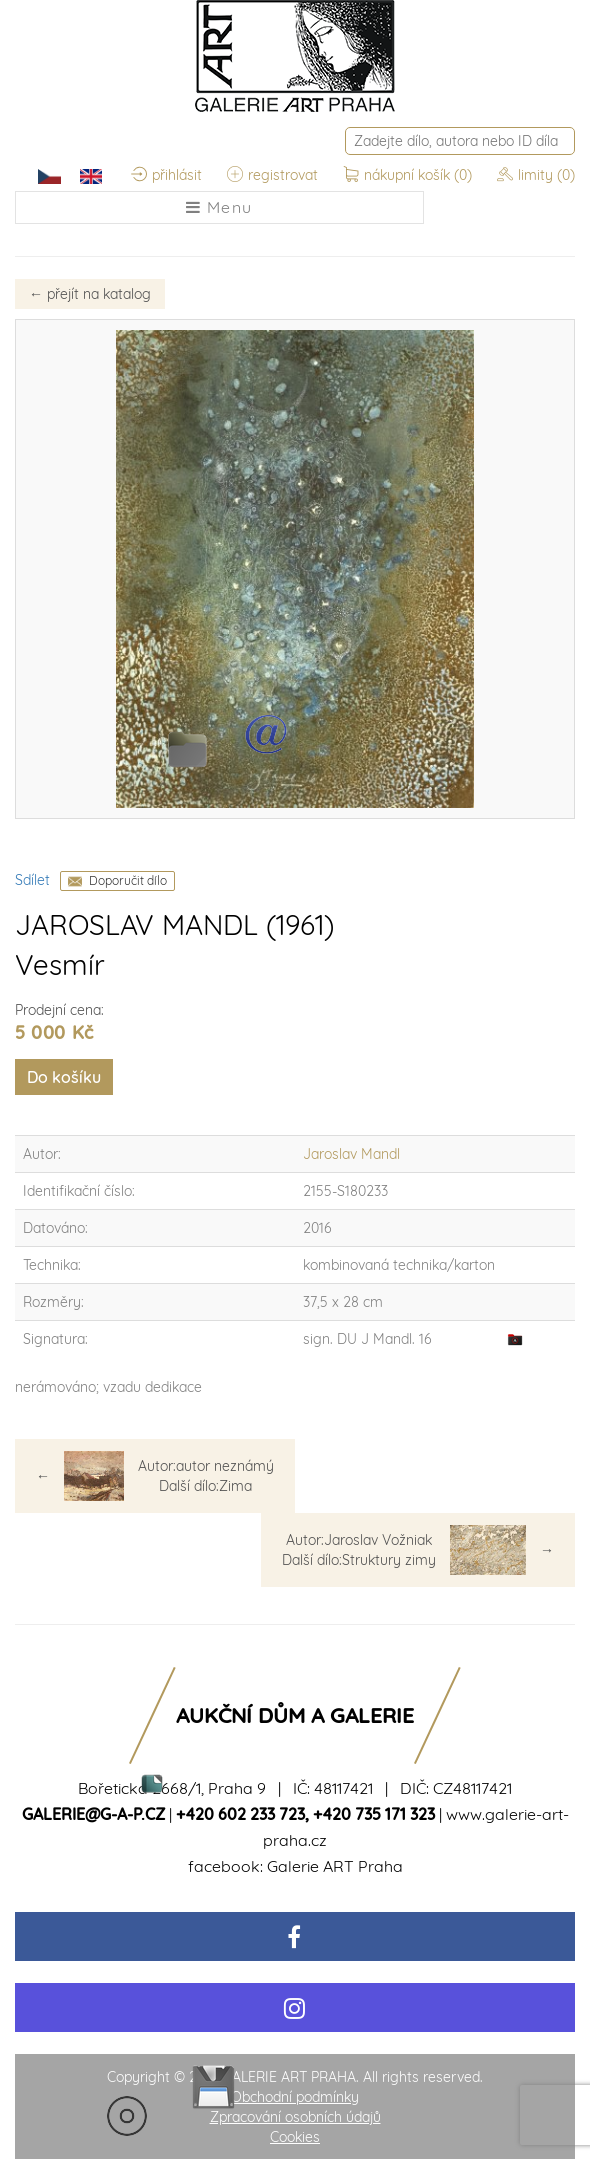 The image size is (590, 2159). Describe the element at coordinates (266, 734) in the screenshot. I see `open an internet location or web shortcut` at that location.